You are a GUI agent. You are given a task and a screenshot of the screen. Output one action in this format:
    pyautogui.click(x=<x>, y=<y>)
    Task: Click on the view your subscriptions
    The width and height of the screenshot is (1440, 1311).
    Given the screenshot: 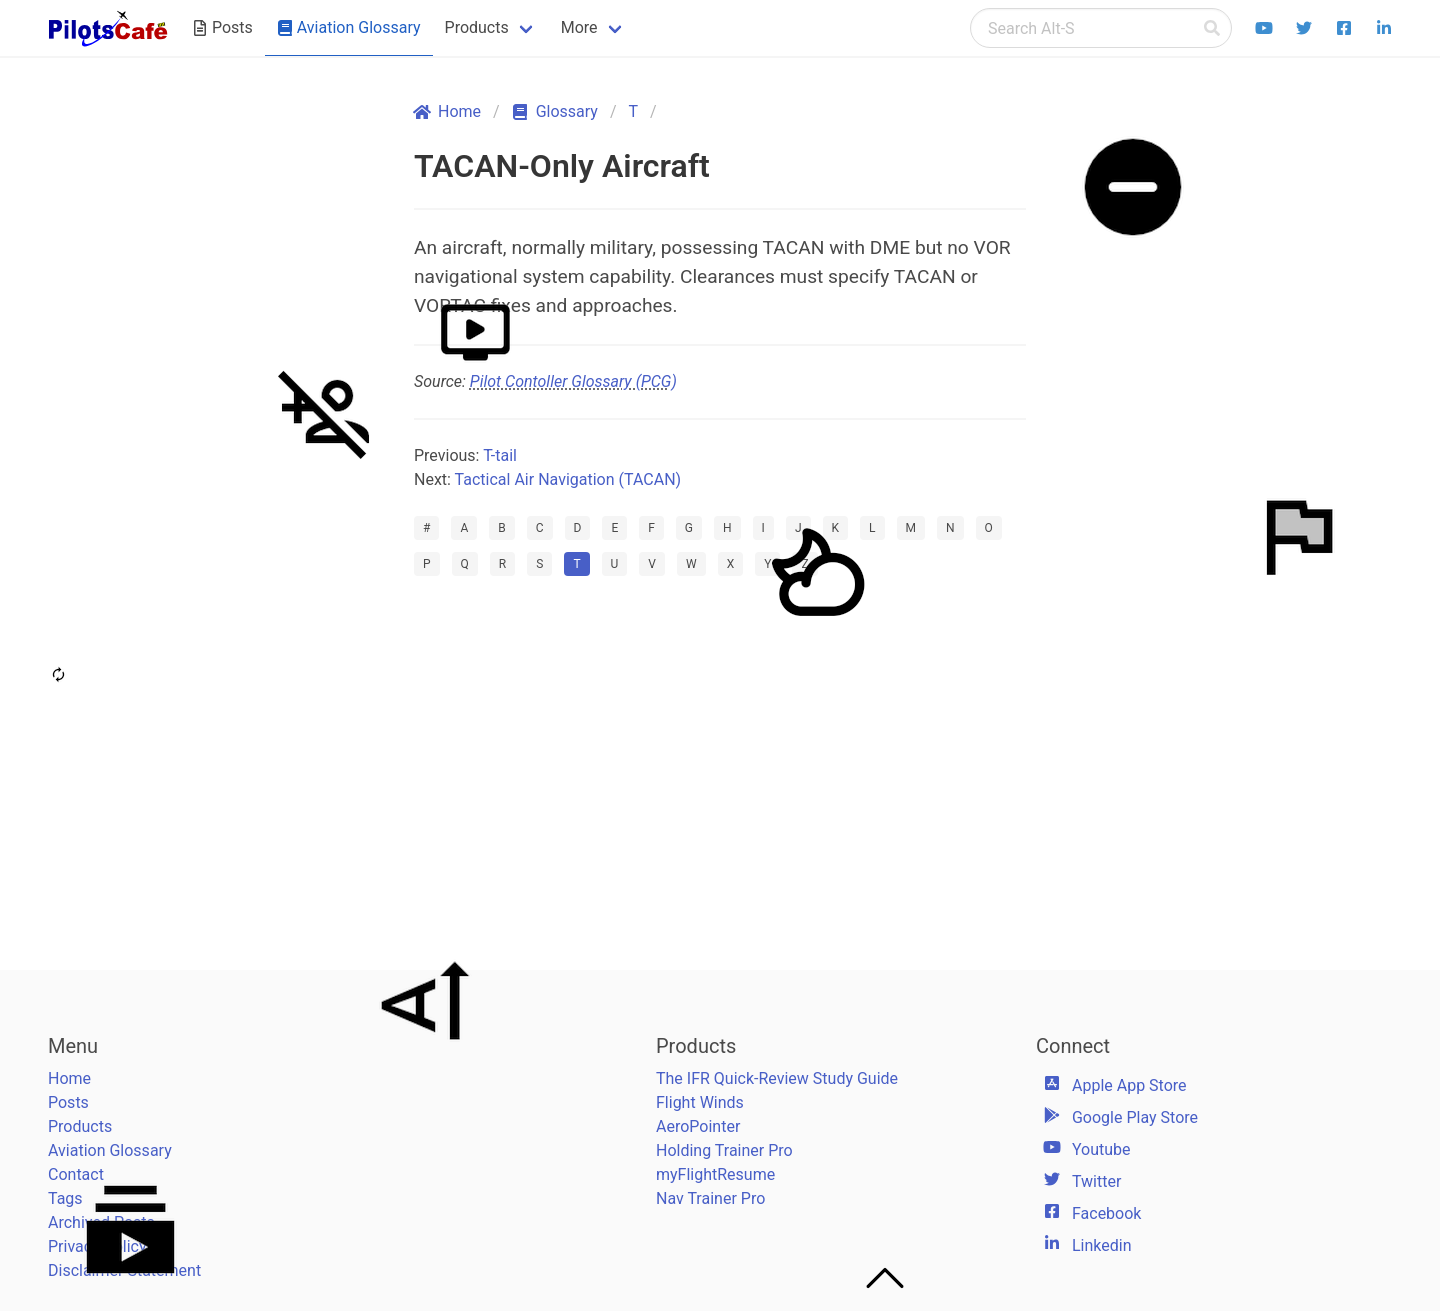 What is the action you would take?
    pyautogui.click(x=130, y=1229)
    